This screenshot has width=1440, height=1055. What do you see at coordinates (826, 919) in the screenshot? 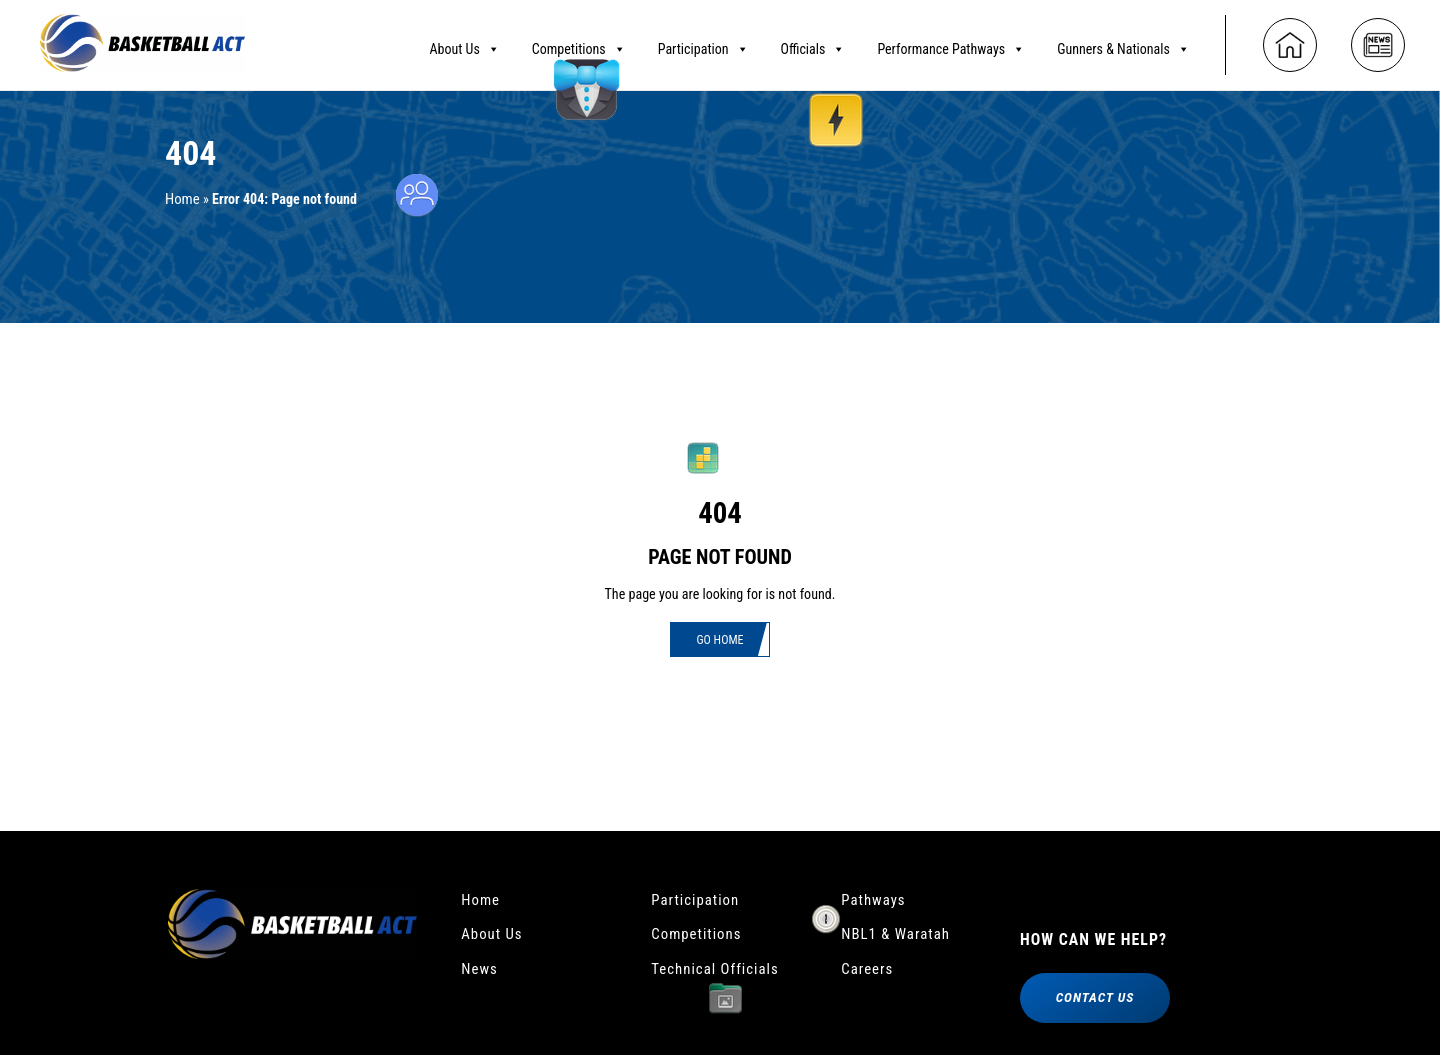
I see `open the passwords app` at bounding box center [826, 919].